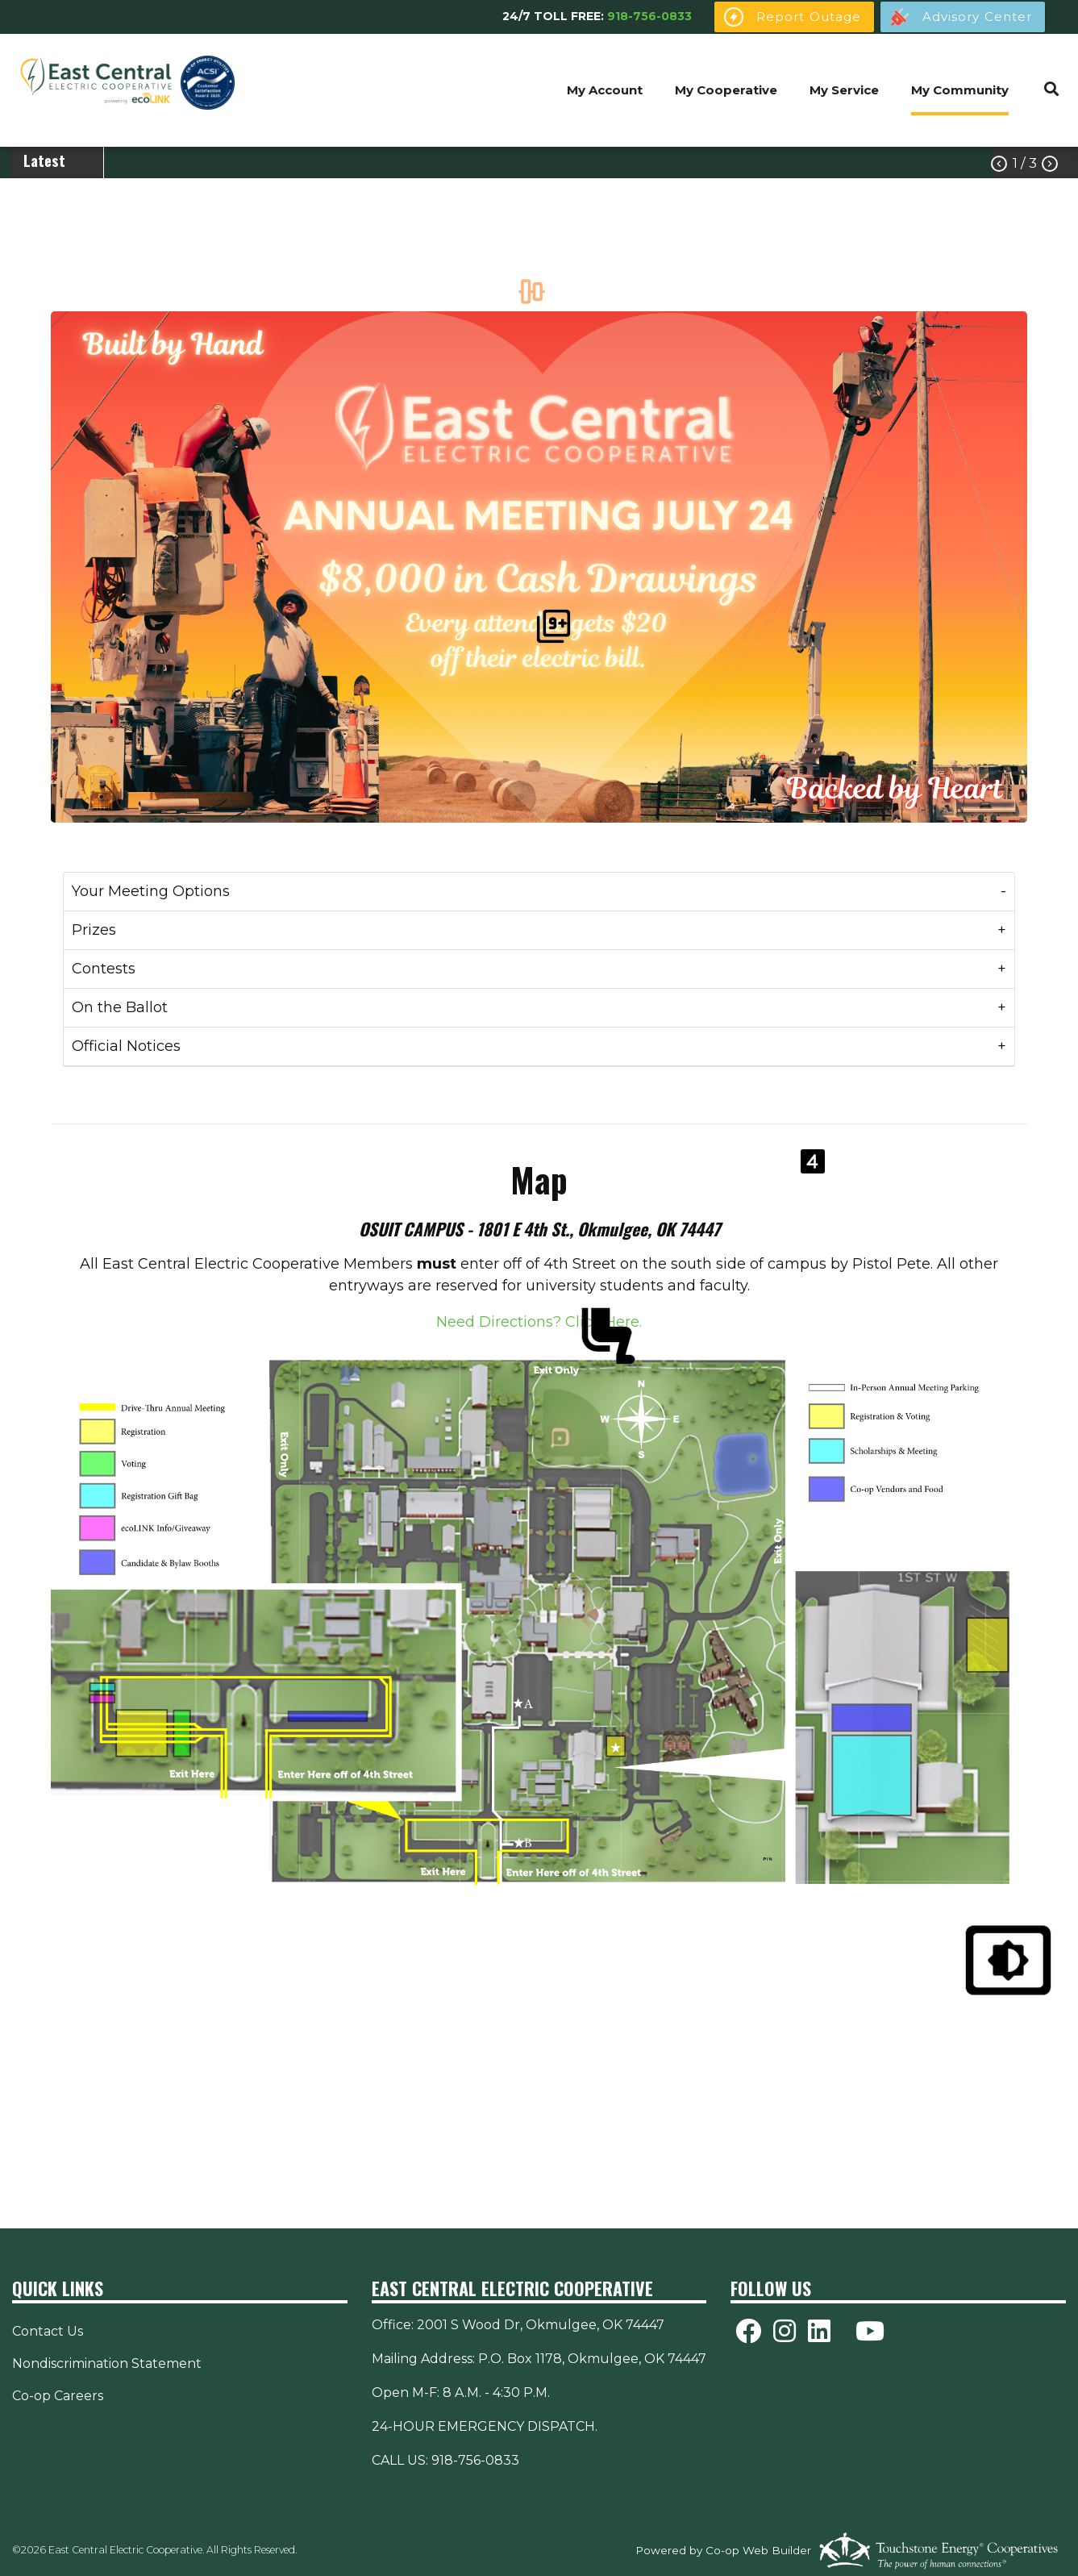  What do you see at coordinates (610, 1336) in the screenshot?
I see `indicates reduced legroom seating option` at bounding box center [610, 1336].